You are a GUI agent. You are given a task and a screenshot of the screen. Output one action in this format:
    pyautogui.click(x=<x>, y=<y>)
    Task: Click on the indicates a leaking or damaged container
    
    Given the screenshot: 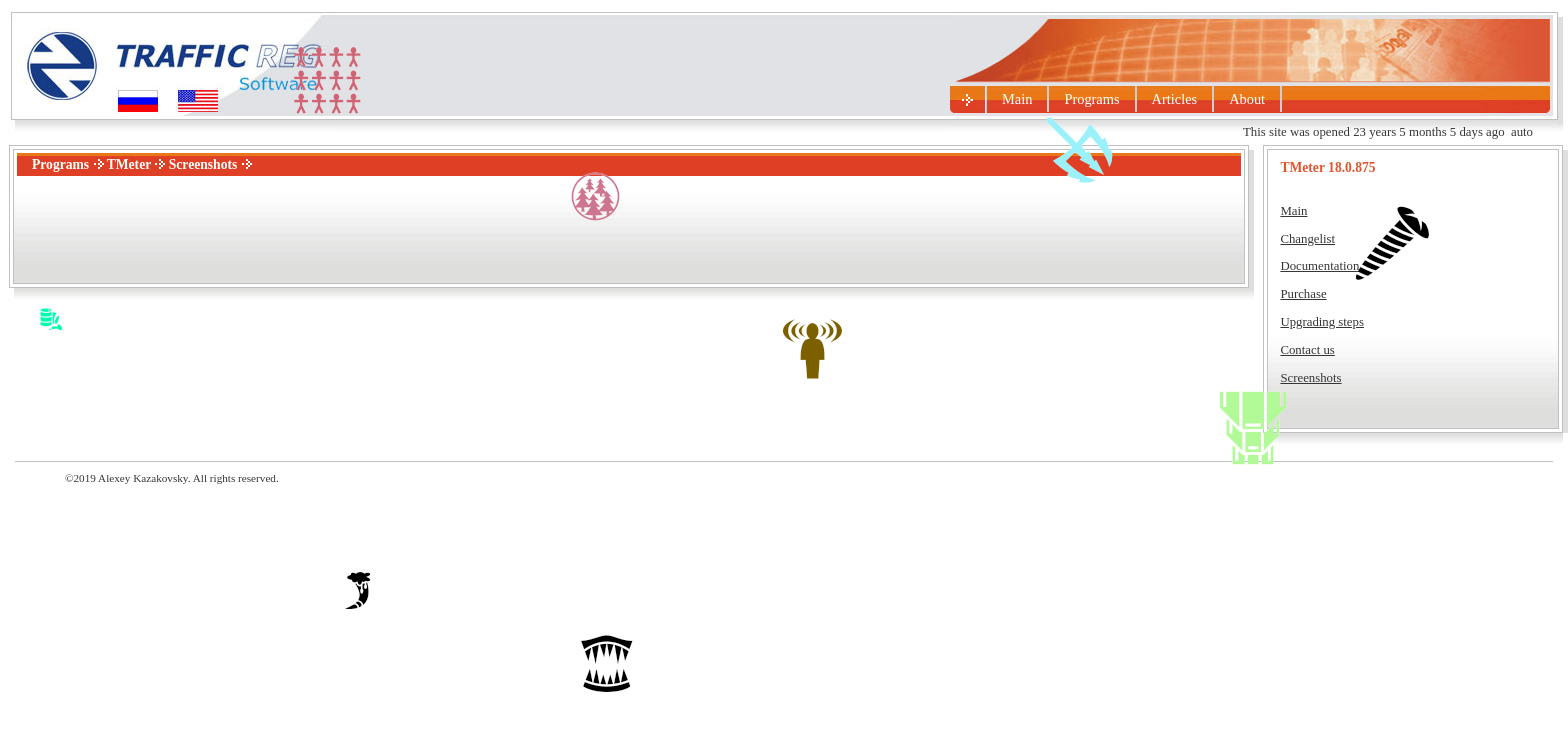 What is the action you would take?
    pyautogui.click(x=51, y=319)
    